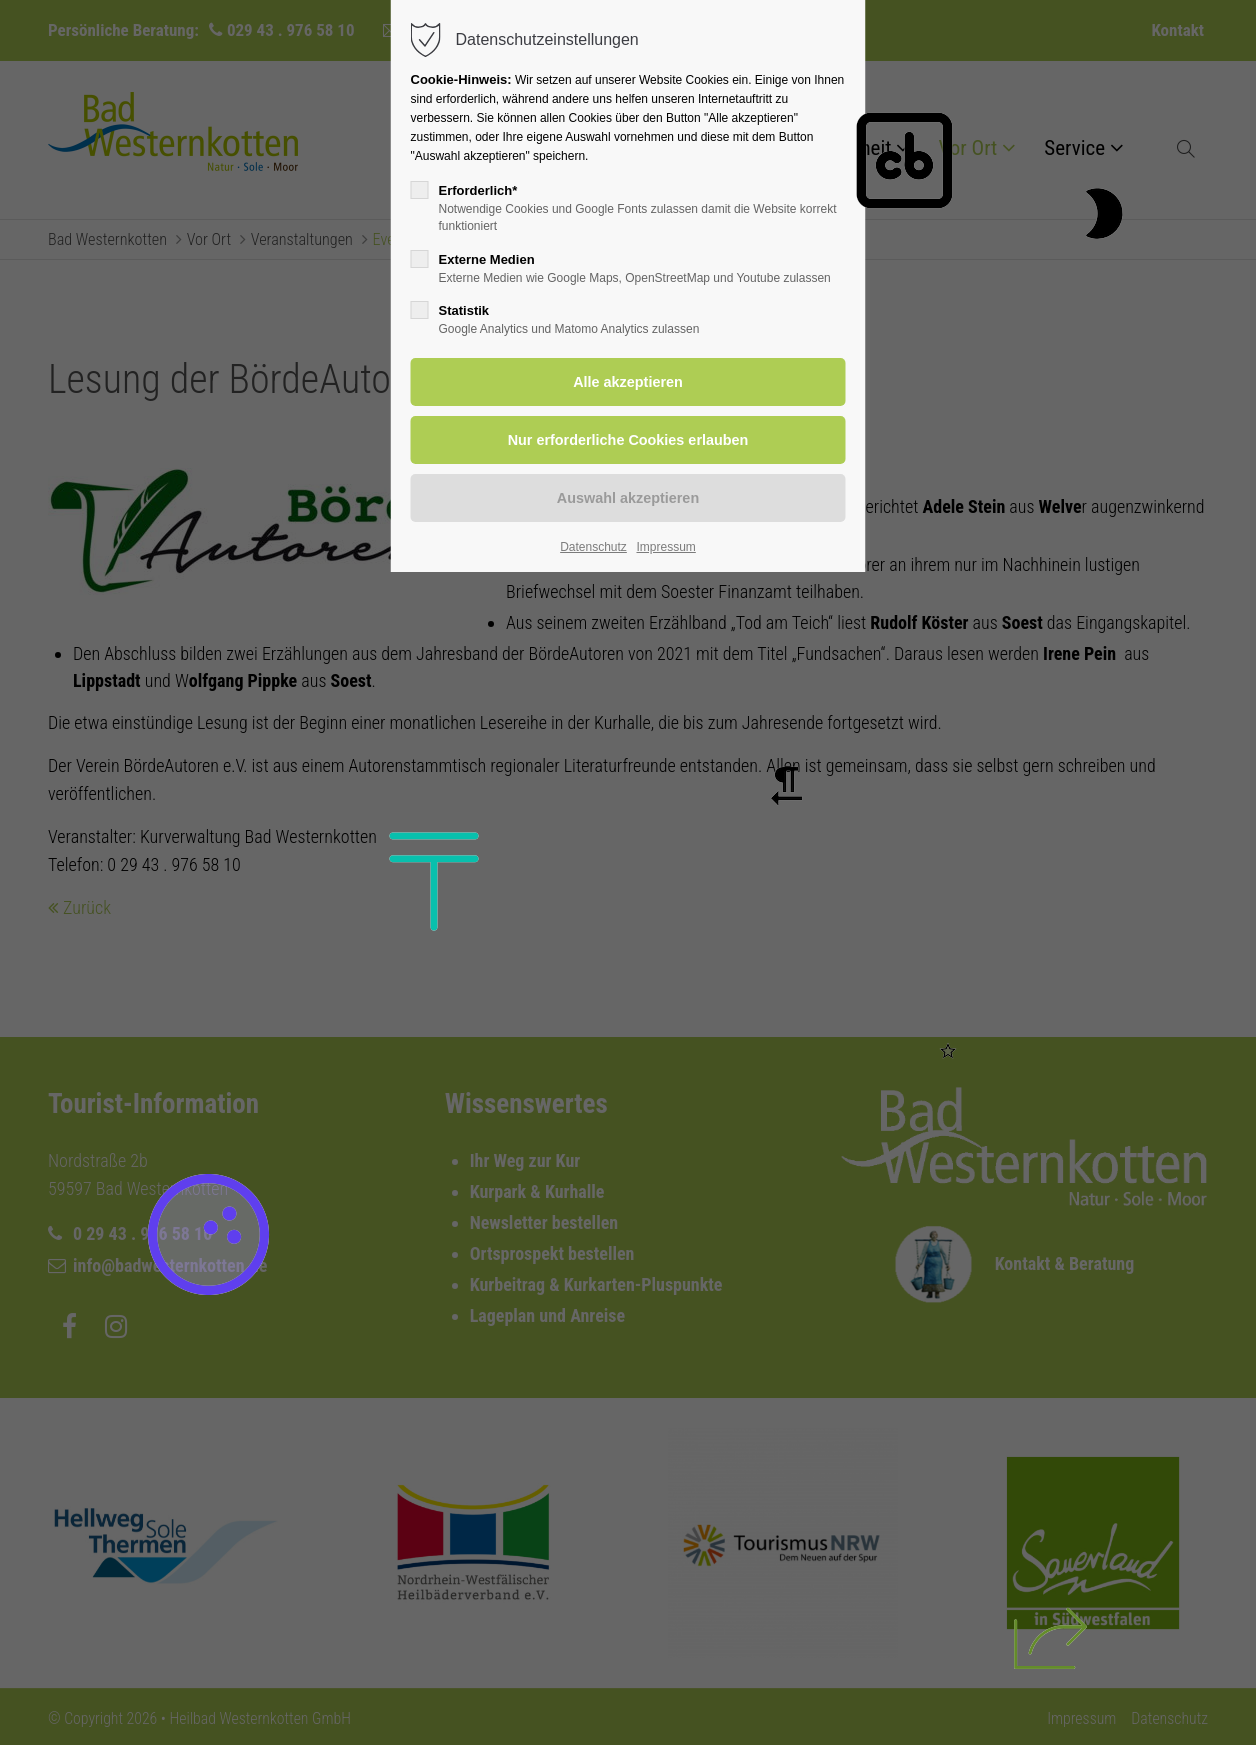  What do you see at coordinates (948, 1051) in the screenshot?
I see `add item to favorites` at bounding box center [948, 1051].